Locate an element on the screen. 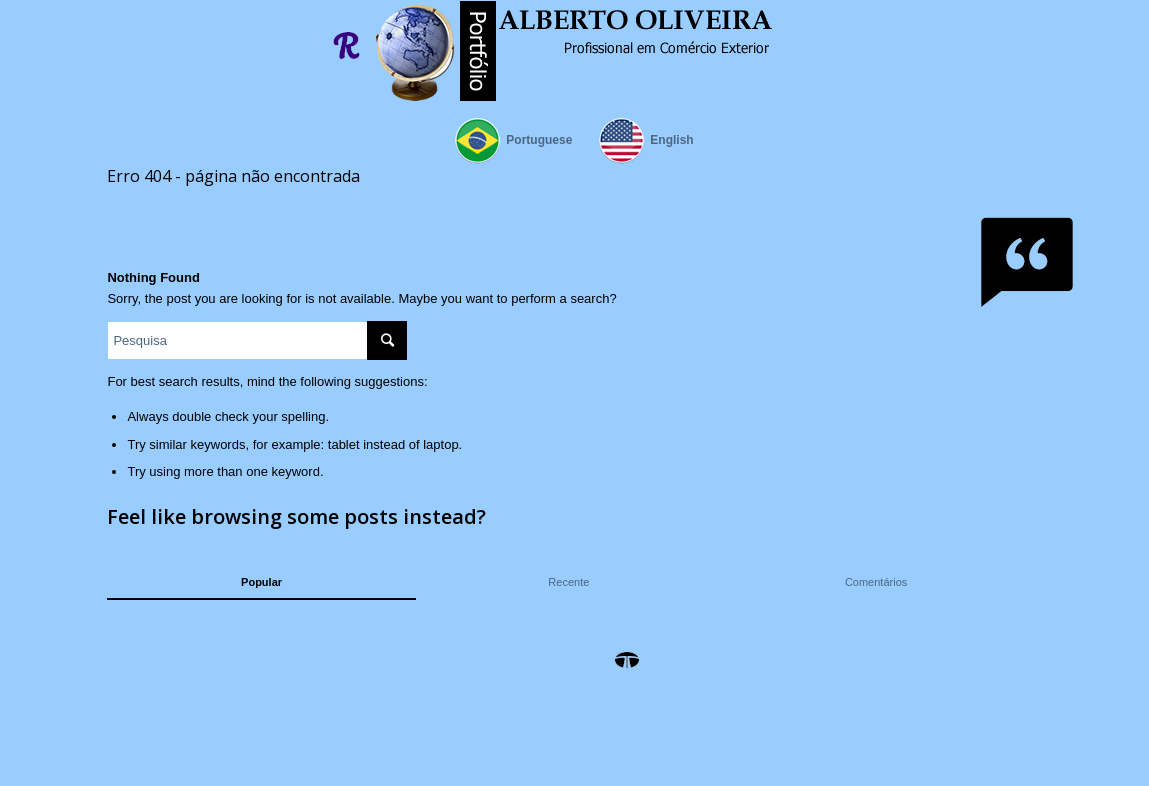 Image resolution: width=1149 pixels, height=786 pixels. view quoted messages is located at coordinates (1027, 259).